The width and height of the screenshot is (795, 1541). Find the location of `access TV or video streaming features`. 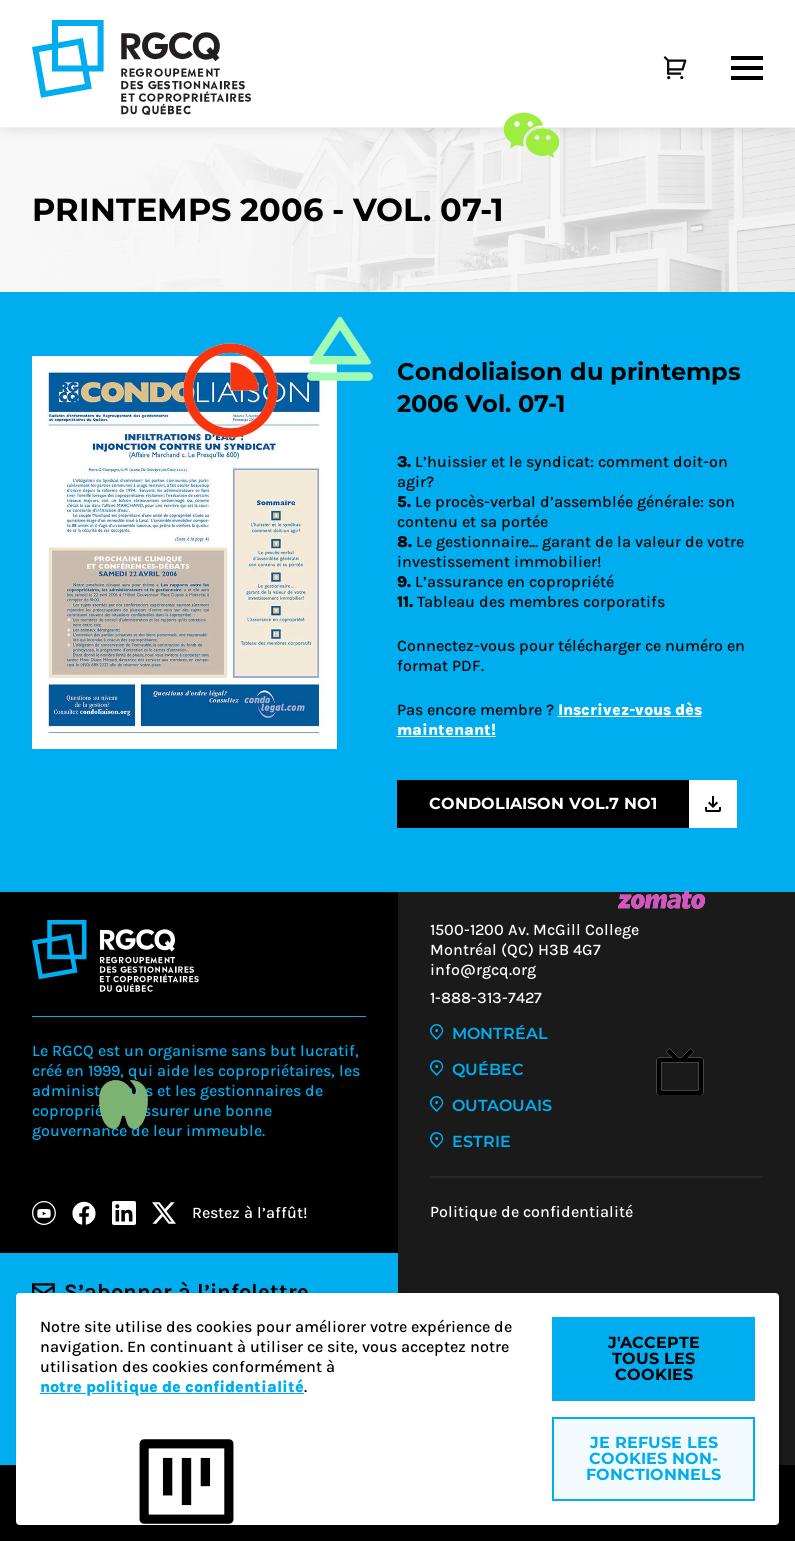

access TV or video streaming features is located at coordinates (680, 1074).